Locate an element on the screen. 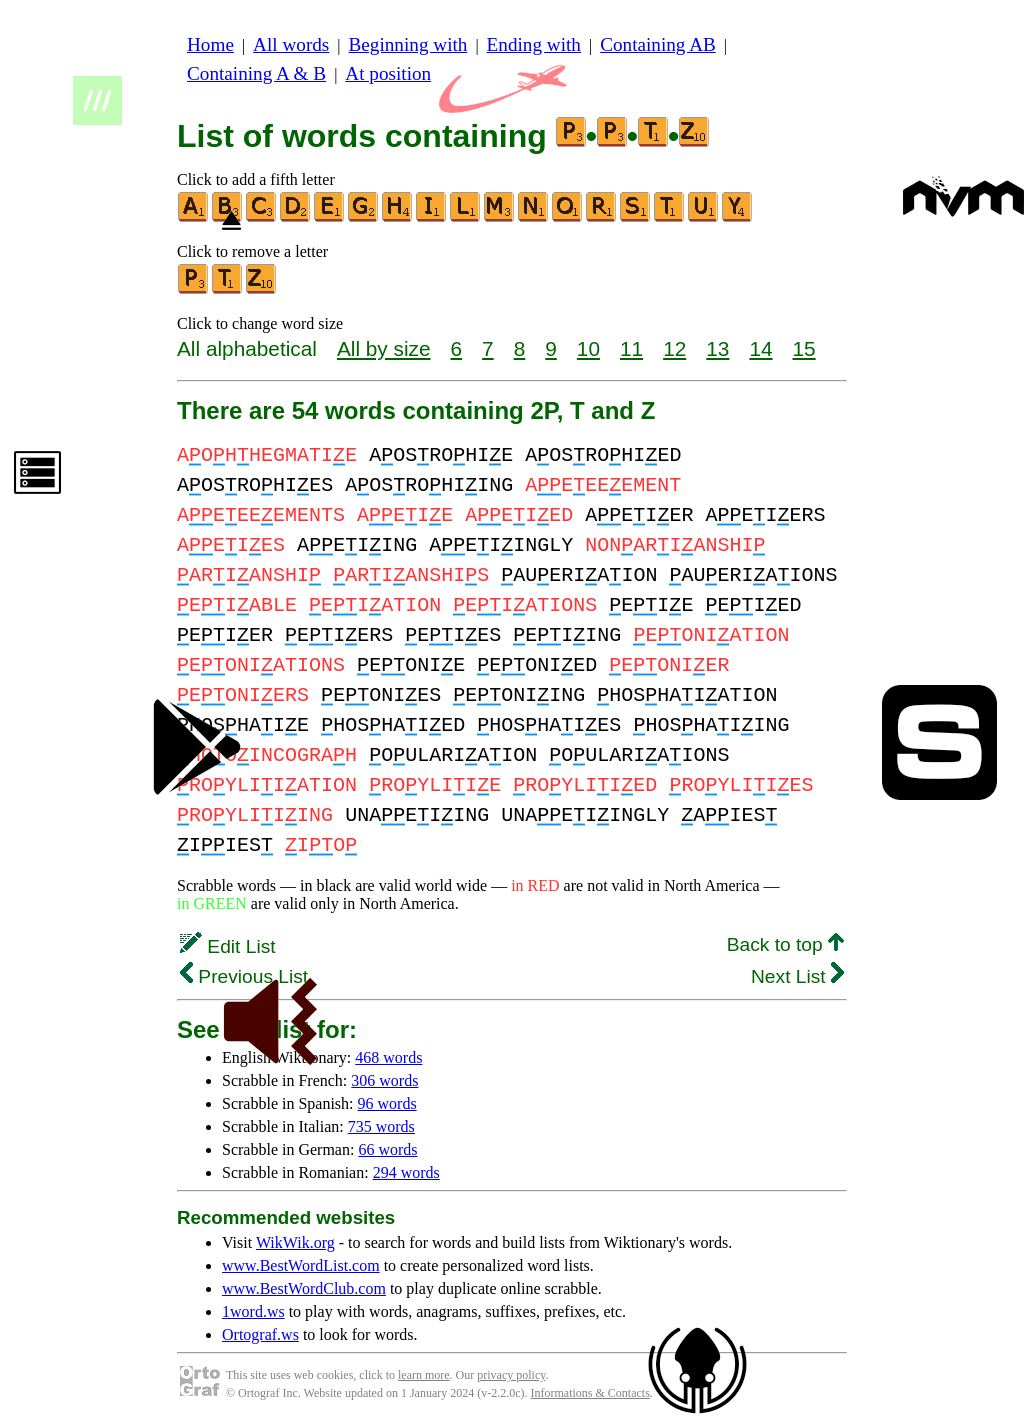 The image size is (1024, 1425). openmediavault network-attached storage application is located at coordinates (37, 472).